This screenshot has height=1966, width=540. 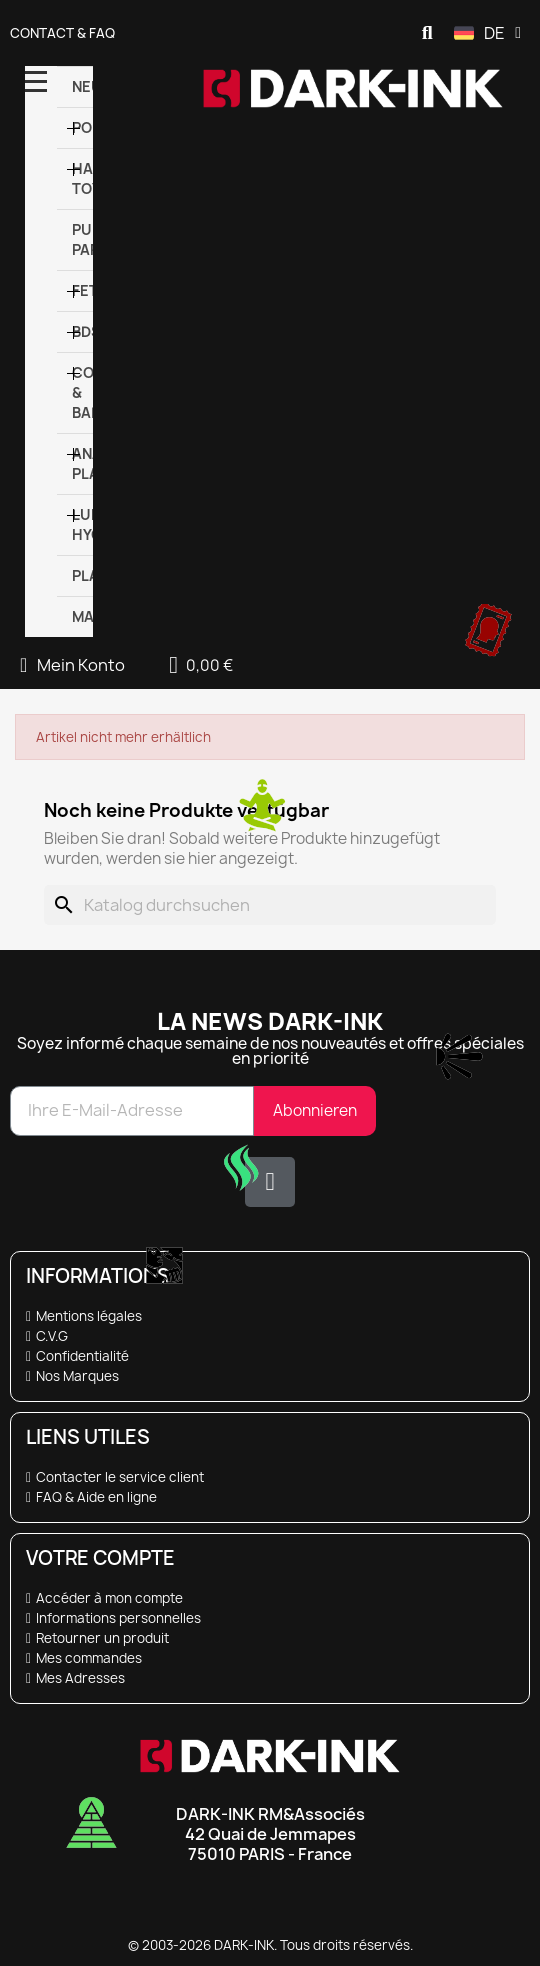 I want to click on send a letter or mail item, so click(x=488, y=630).